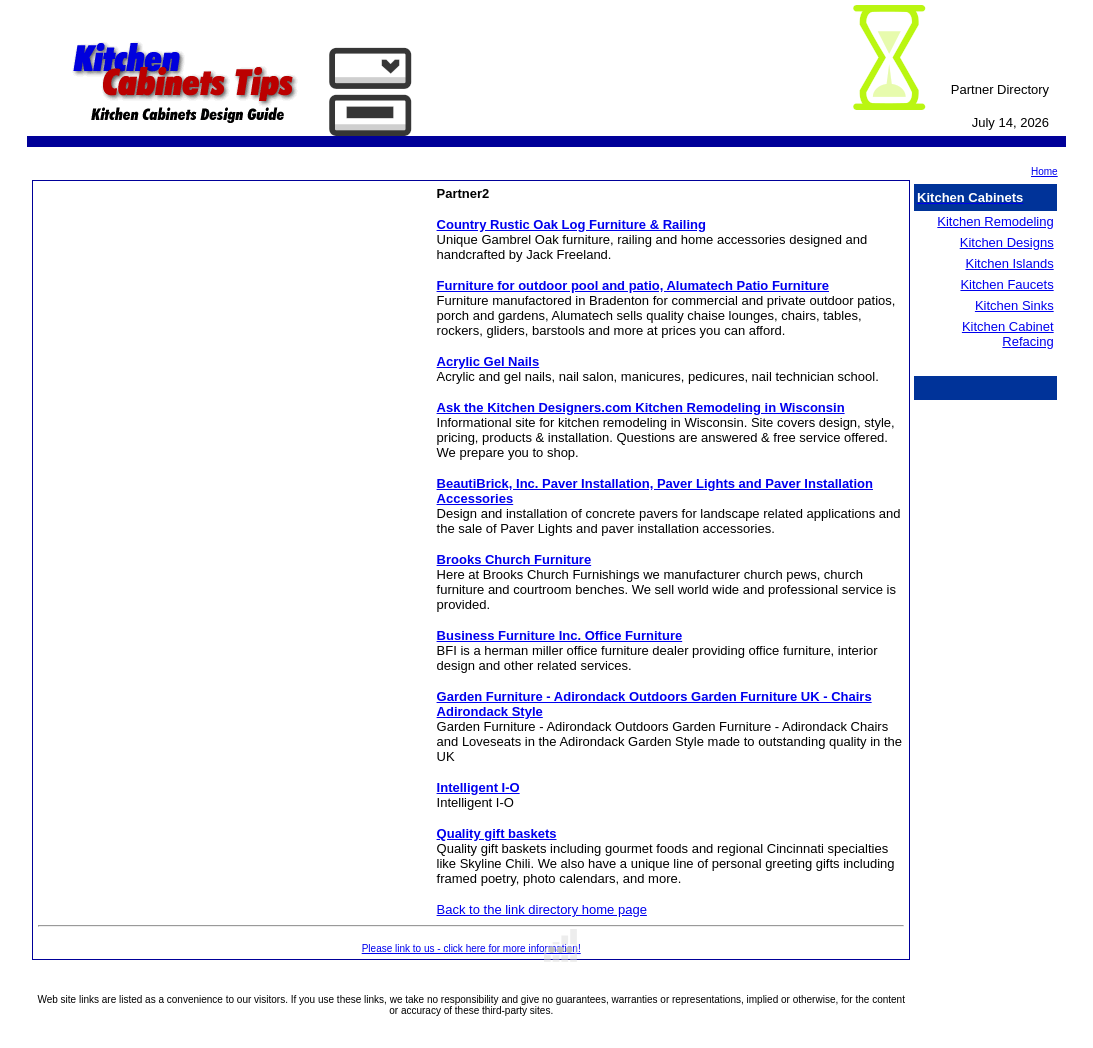 Image resolution: width=1093 pixels, height=1048 pixels. Describe the element at coordinates (561, 946) in the screenshot. I see `indicates cellular network signal is being acquired` at that location.